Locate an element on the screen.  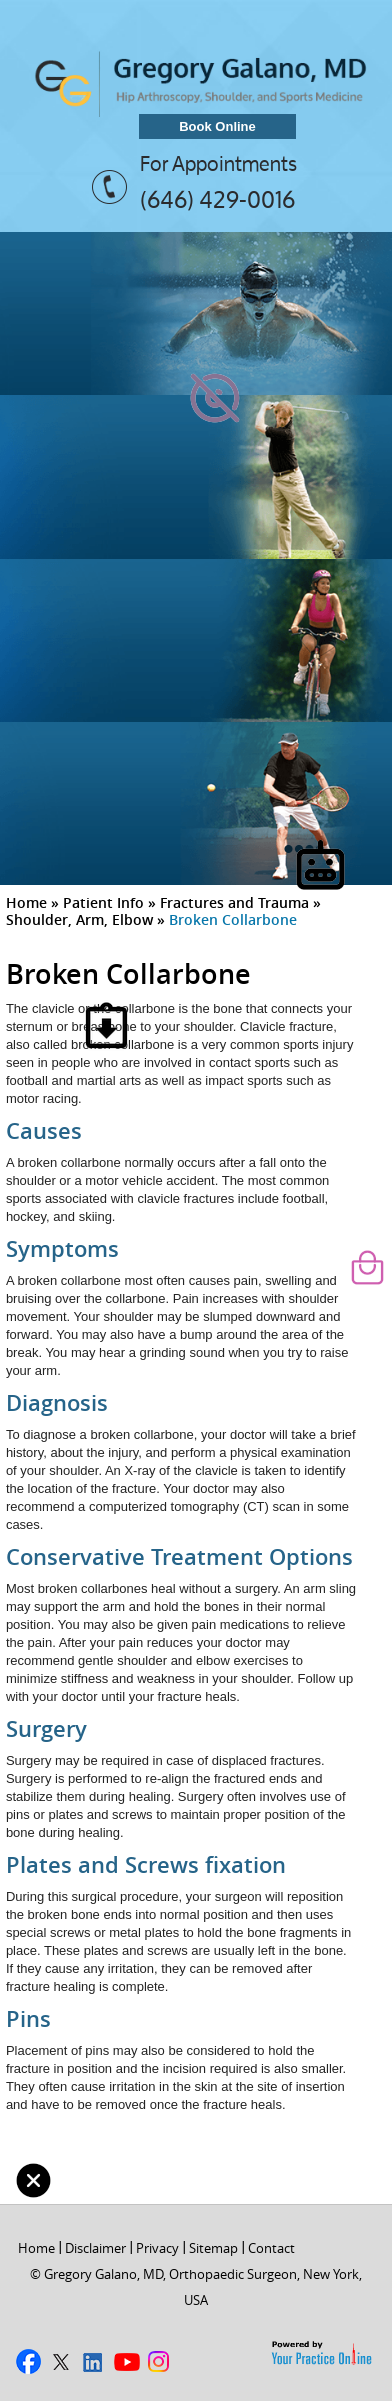
indicates content is not copyrighted is located at coordinates (215, 398).